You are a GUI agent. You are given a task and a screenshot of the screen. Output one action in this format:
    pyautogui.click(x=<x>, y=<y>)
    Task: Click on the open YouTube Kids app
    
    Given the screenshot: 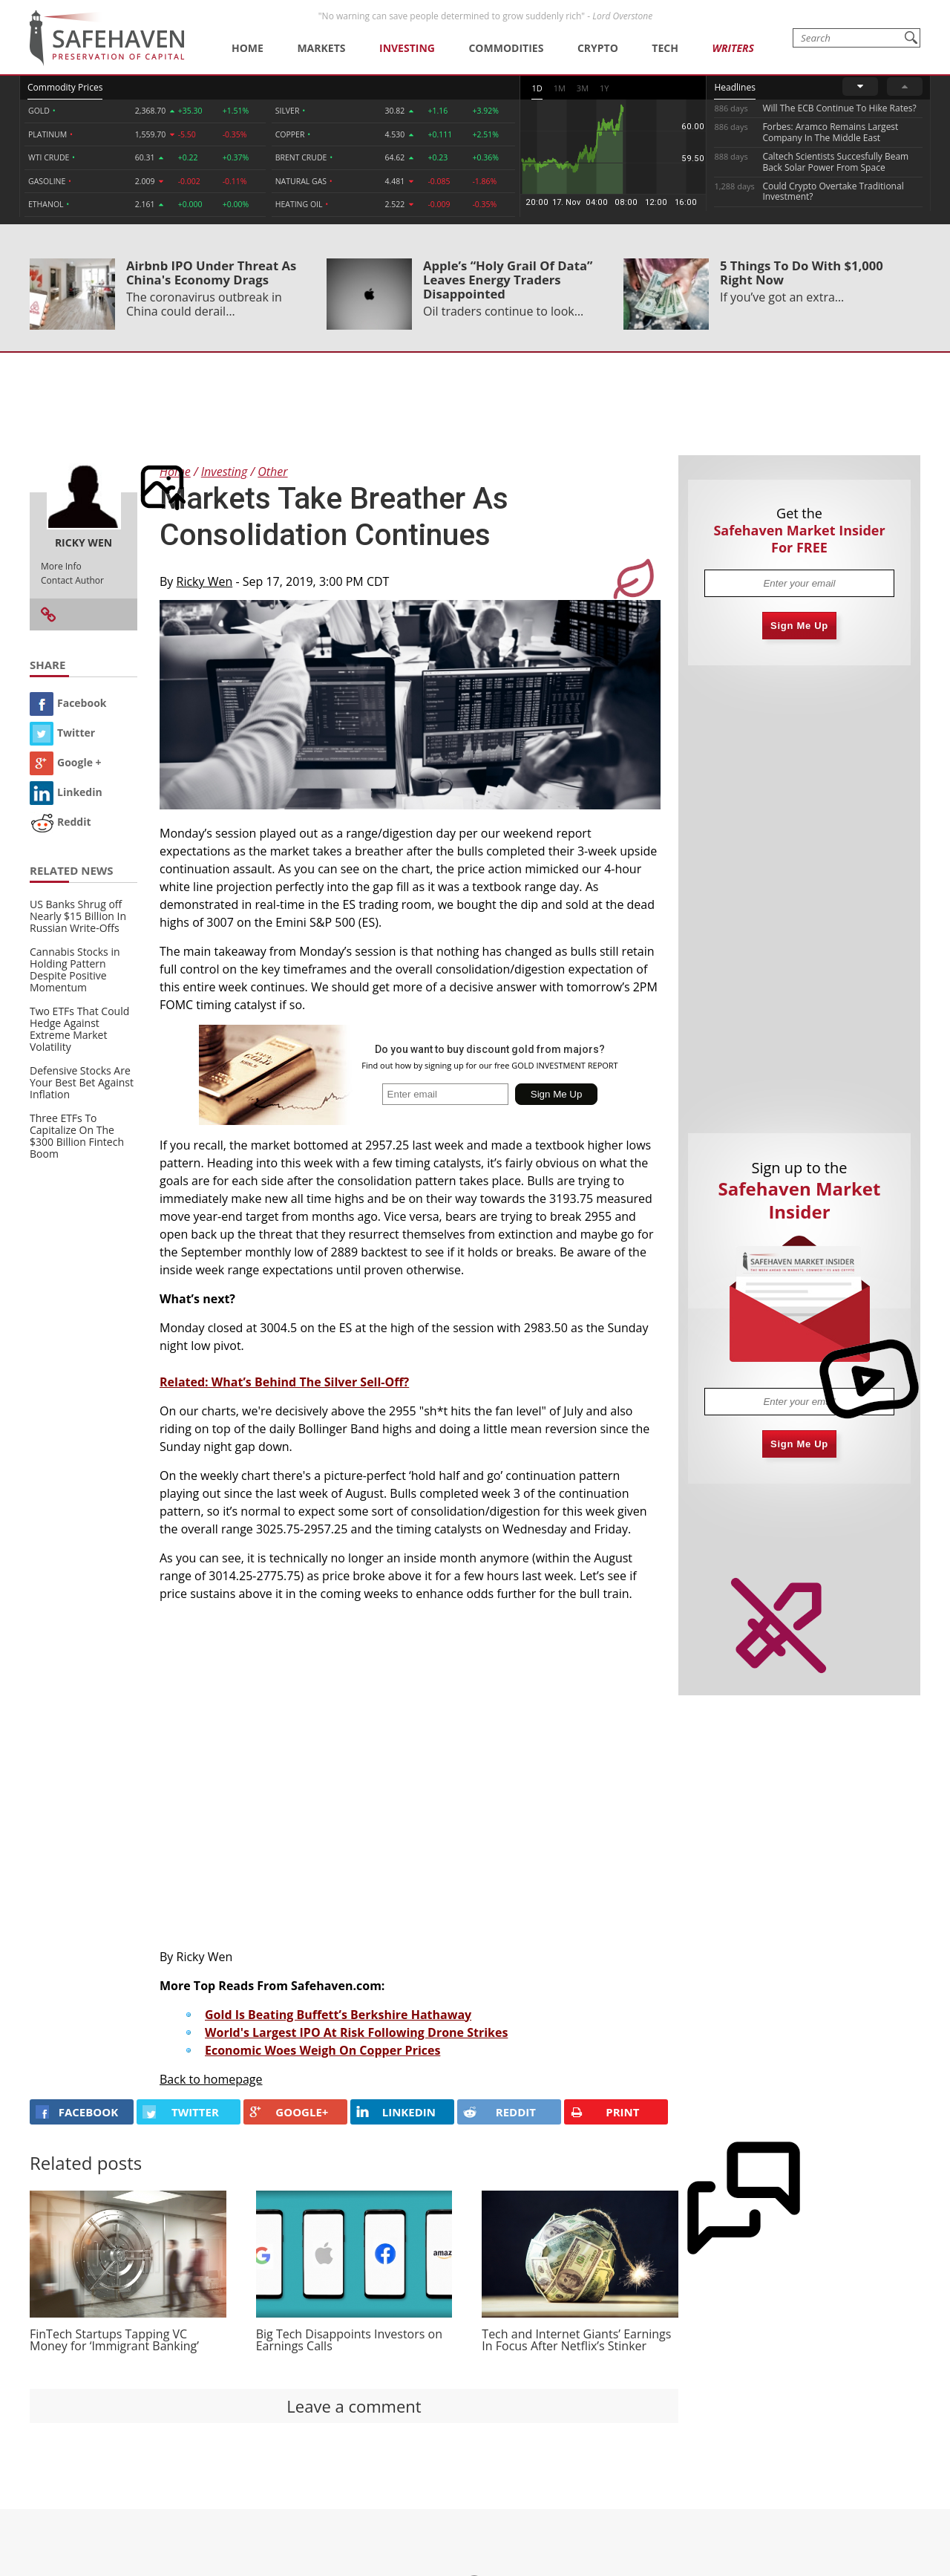 What is the action you would take?
    pyautogui.click(x=869, y=1379)
    